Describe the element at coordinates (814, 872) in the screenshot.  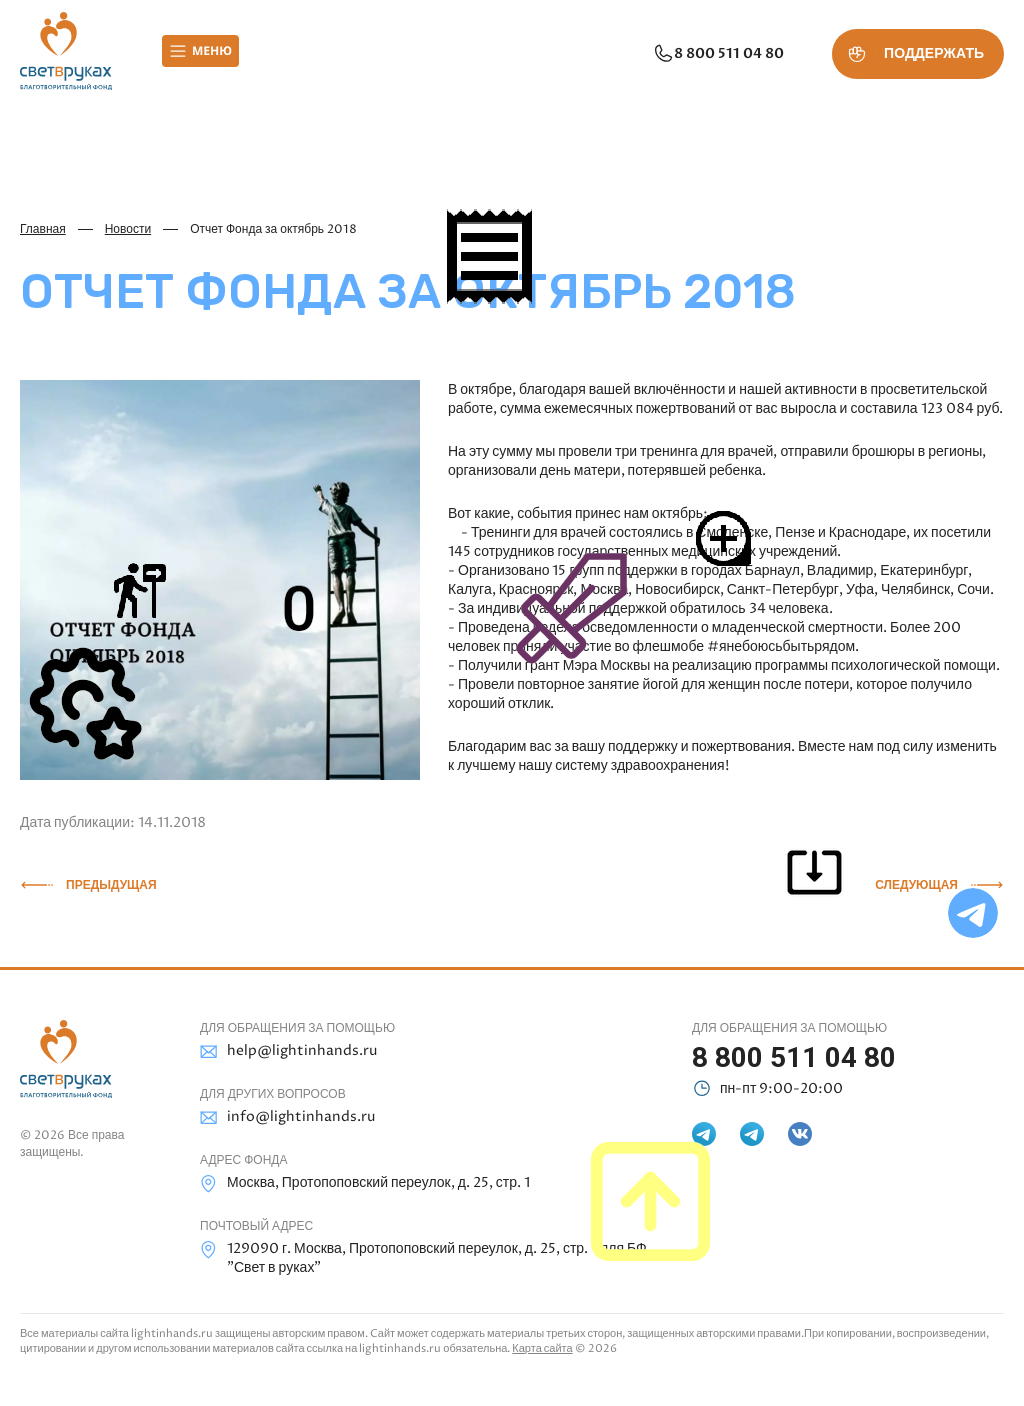
I see `download a system update` at that location.